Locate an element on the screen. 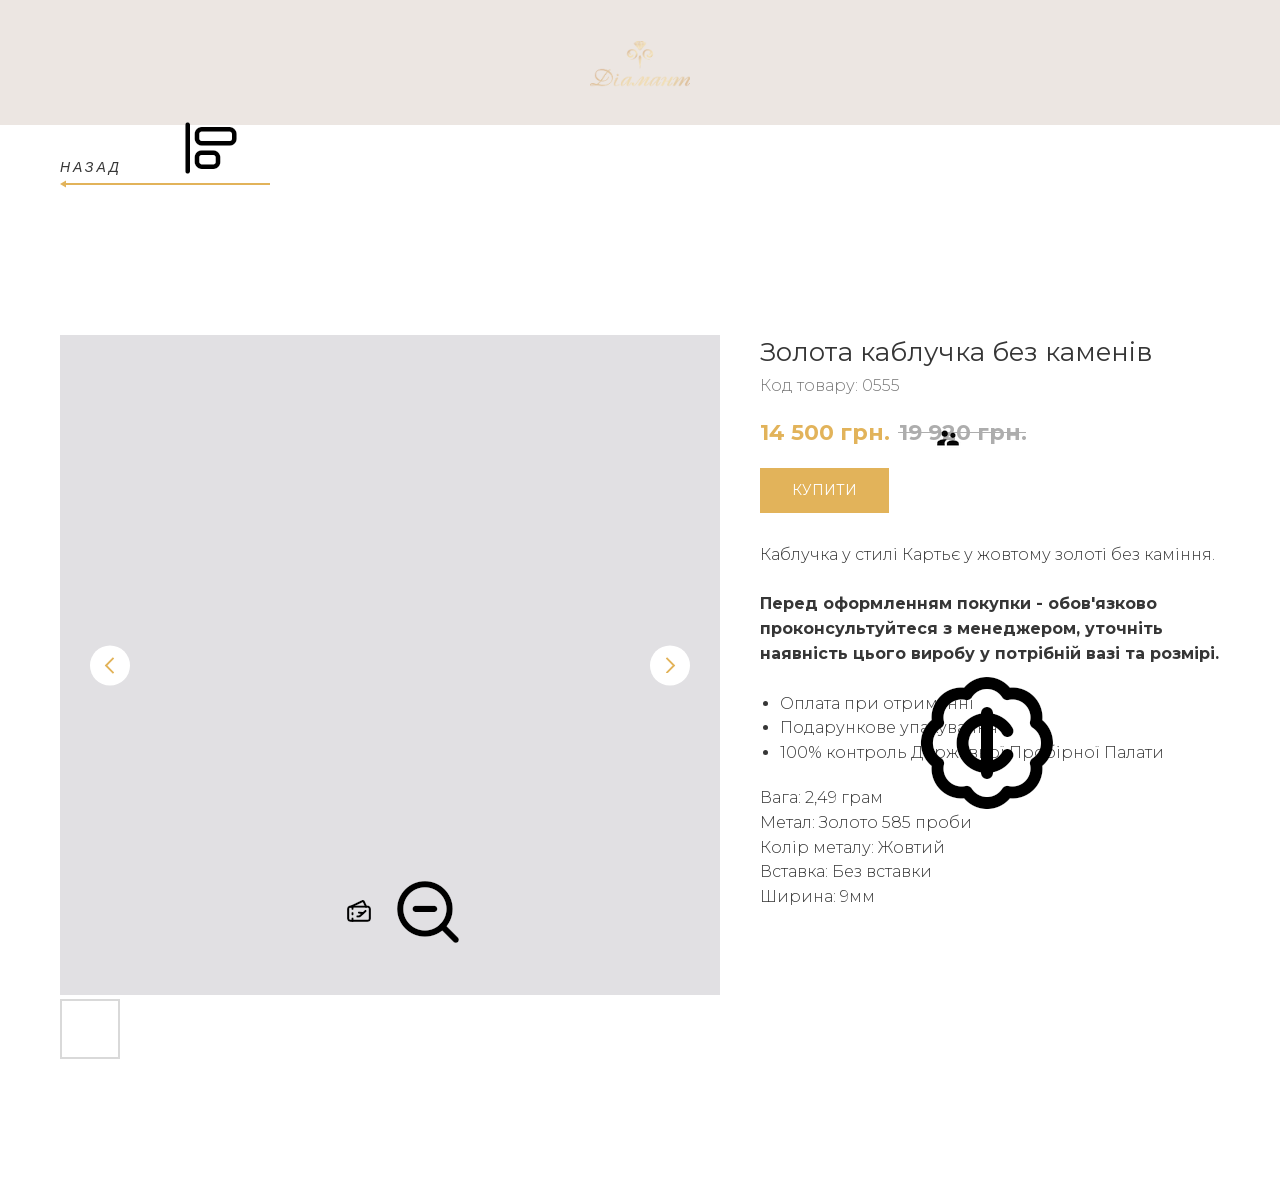 The height and width of the screenshot is (1179, 1280). view flight tickets or boarding passes is located at coordinates (359, 911).